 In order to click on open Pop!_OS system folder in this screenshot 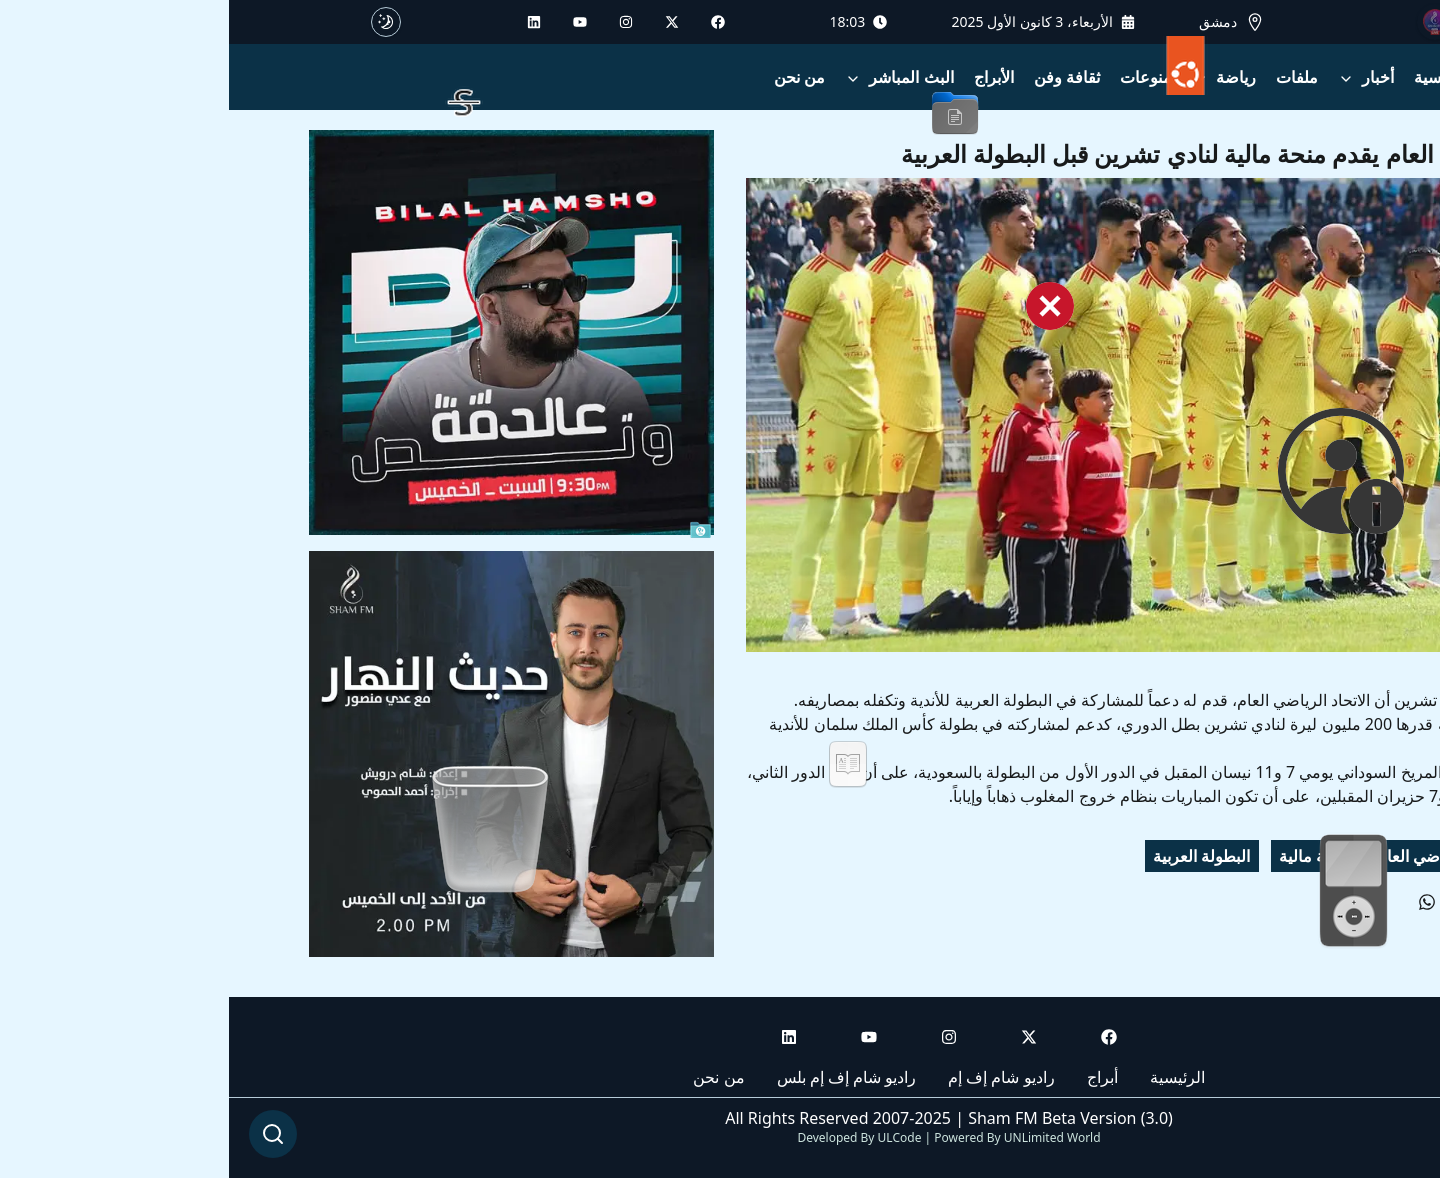, I will do `click(700, 530)`.